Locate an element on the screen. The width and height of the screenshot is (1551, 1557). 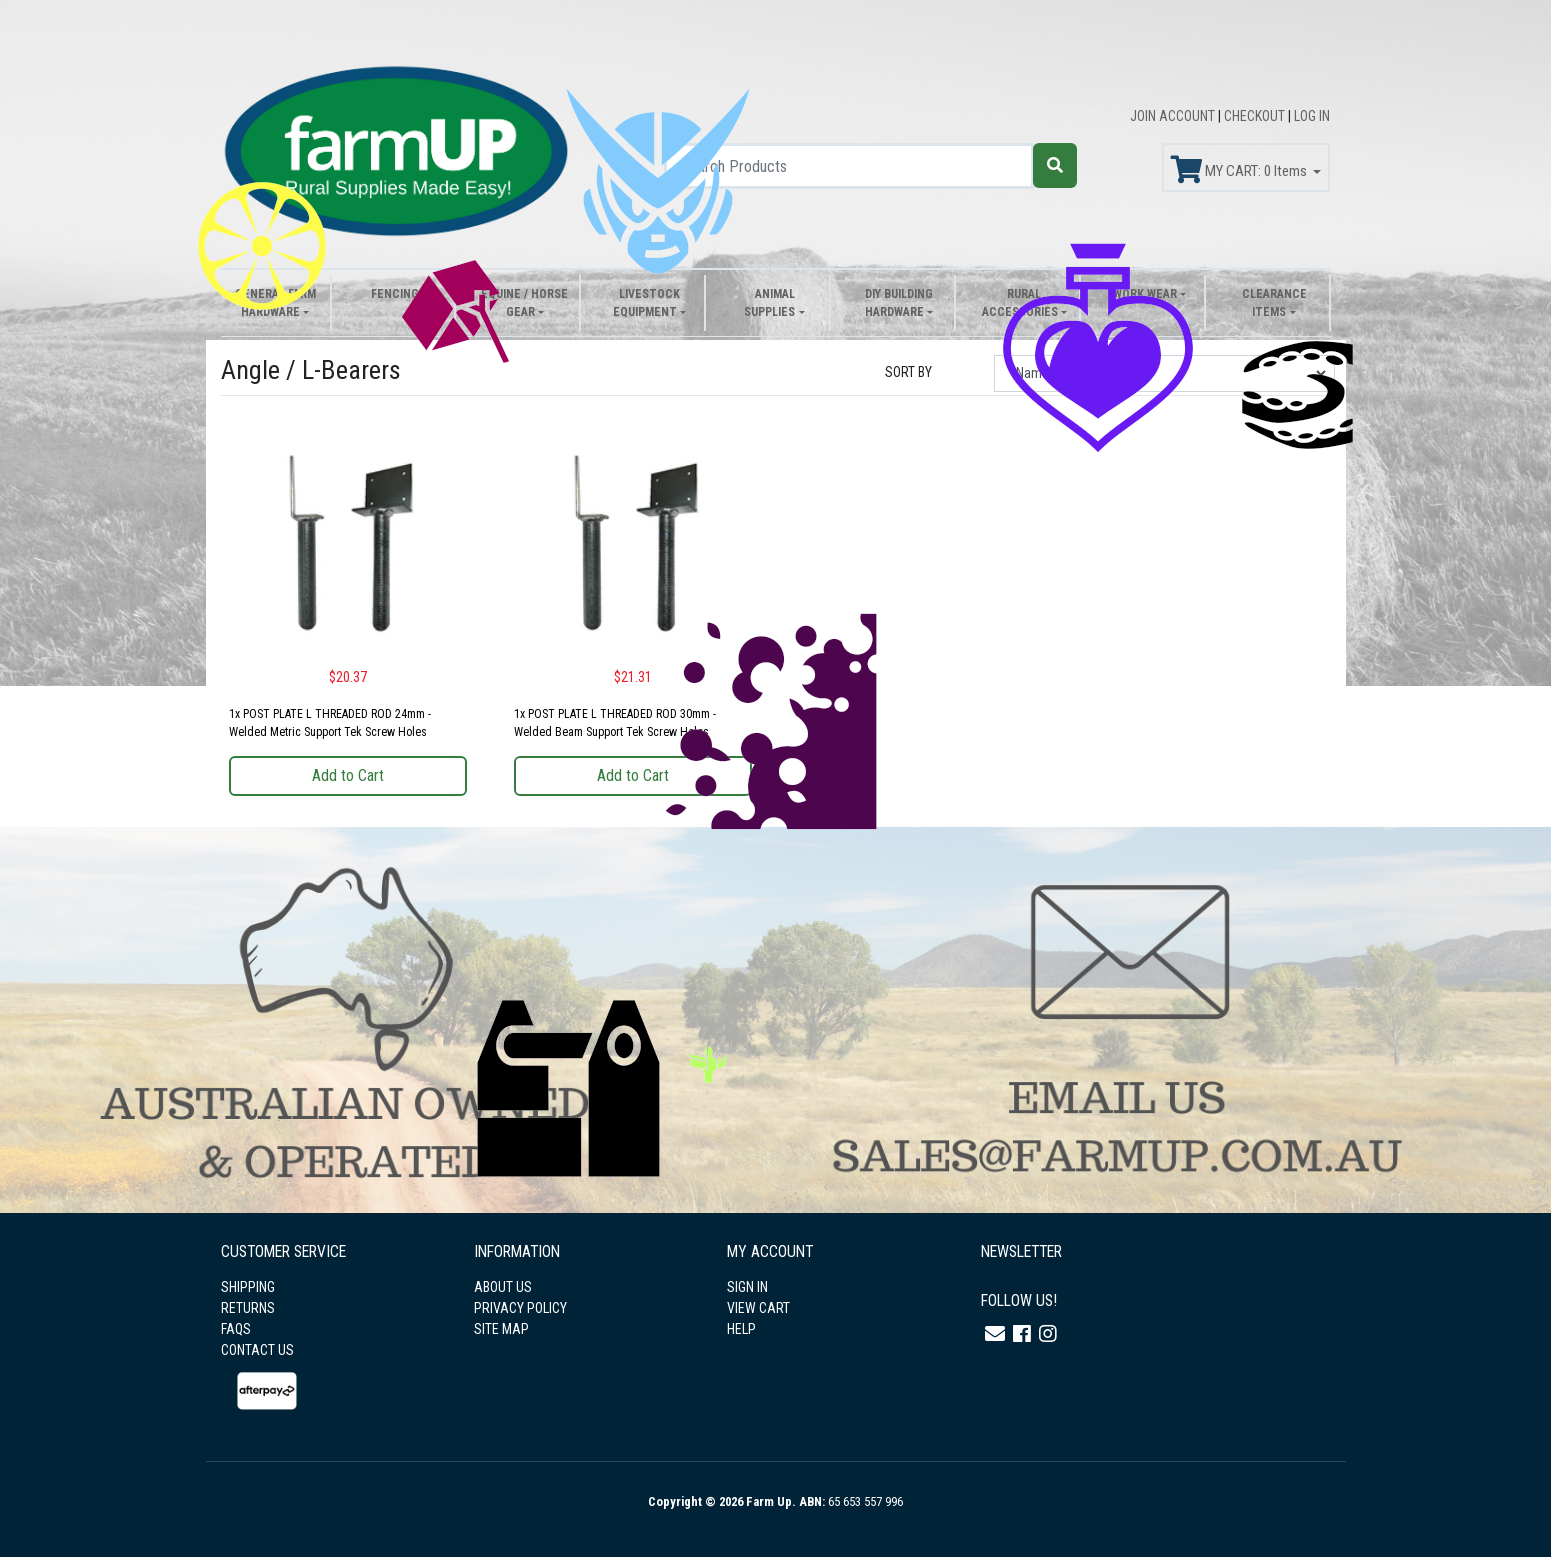
citrus fruit category in a food or grocery app is located at coordinates (262, 246).